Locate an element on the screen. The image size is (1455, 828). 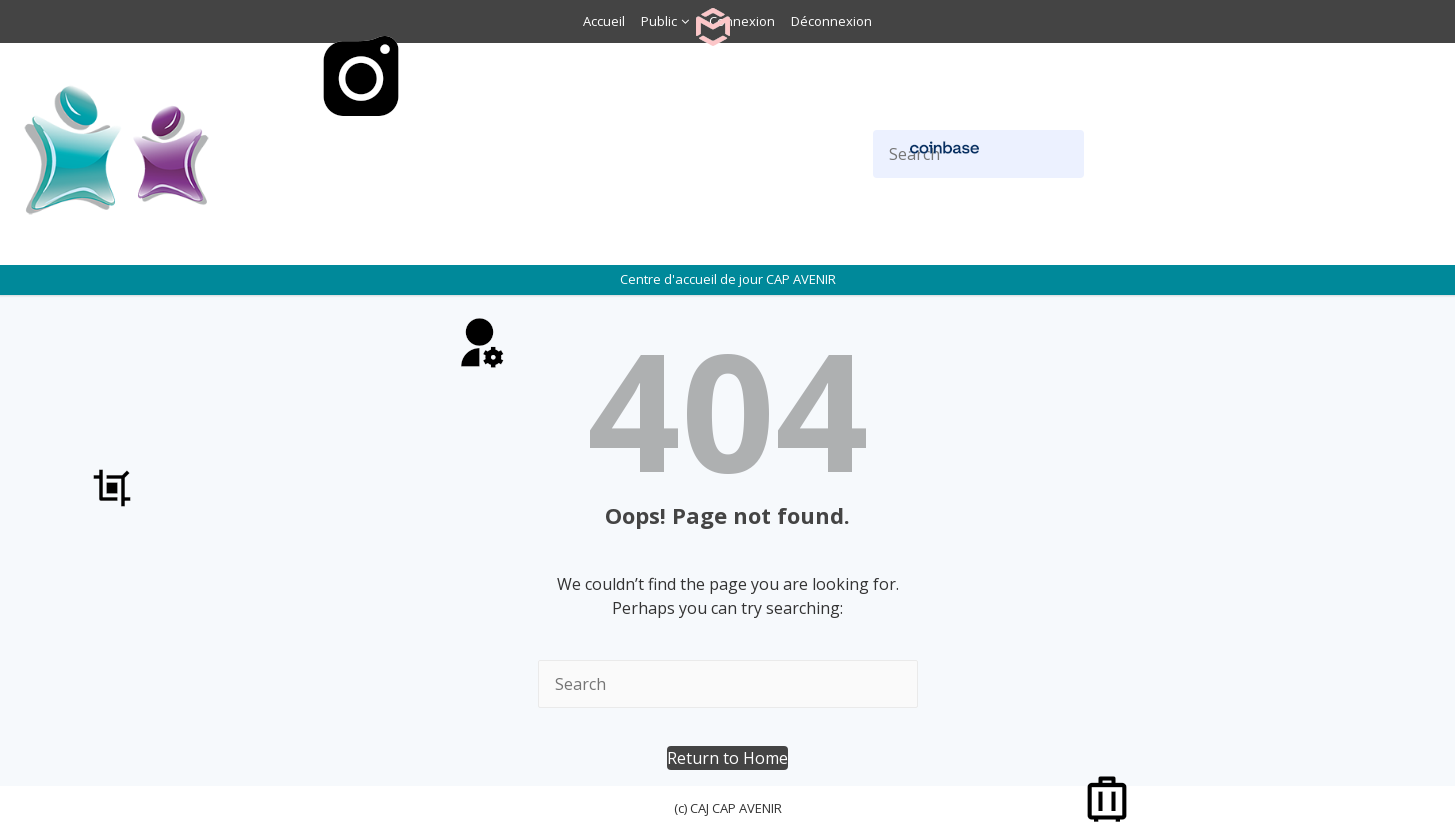
access travel or trip planning features is located at coordinates (1107, 798).